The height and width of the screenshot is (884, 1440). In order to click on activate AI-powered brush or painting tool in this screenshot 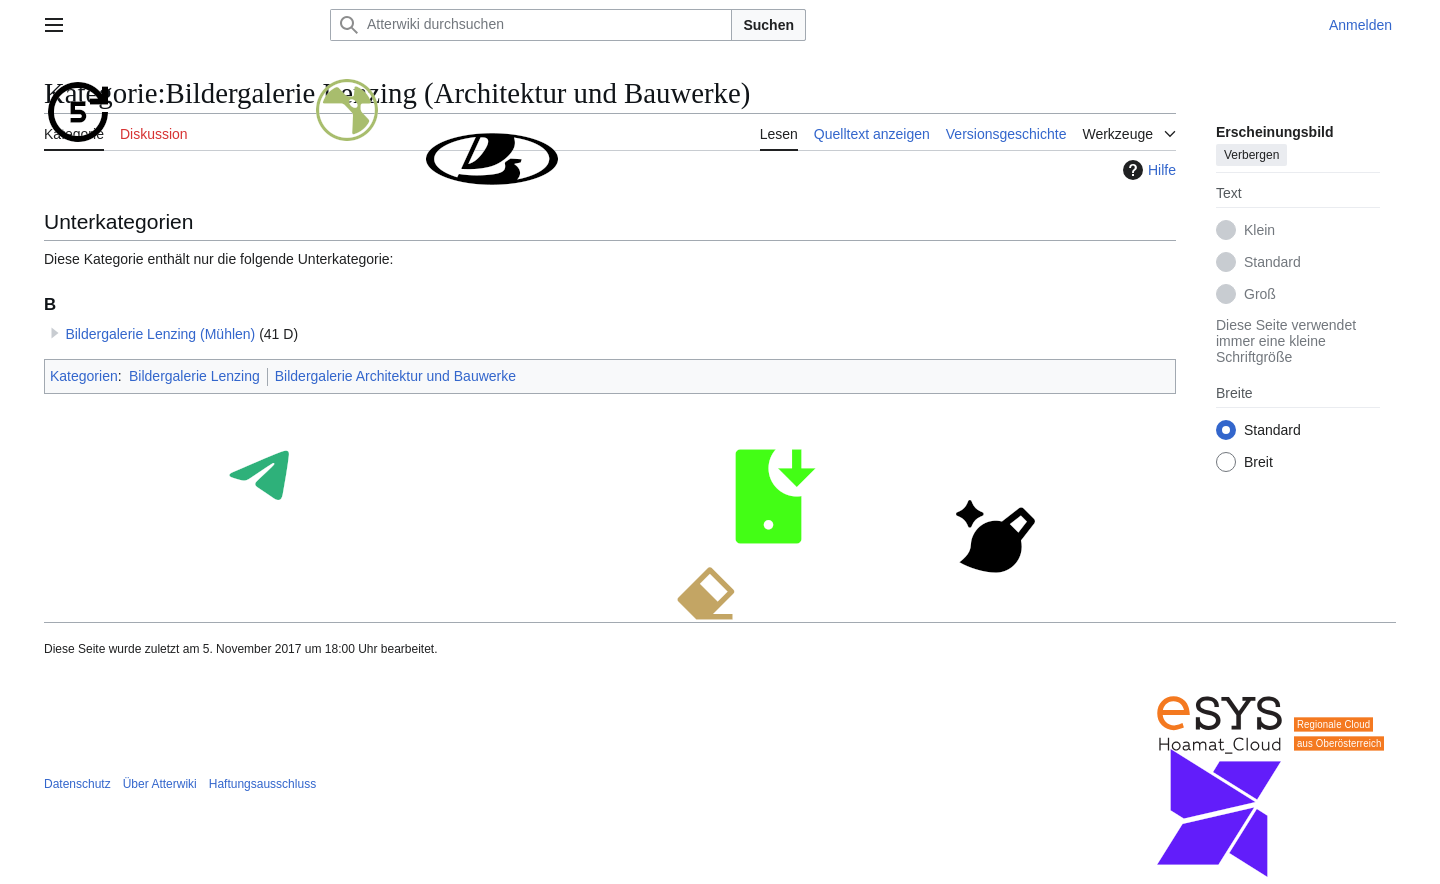, I will do `click(997, 541)`.